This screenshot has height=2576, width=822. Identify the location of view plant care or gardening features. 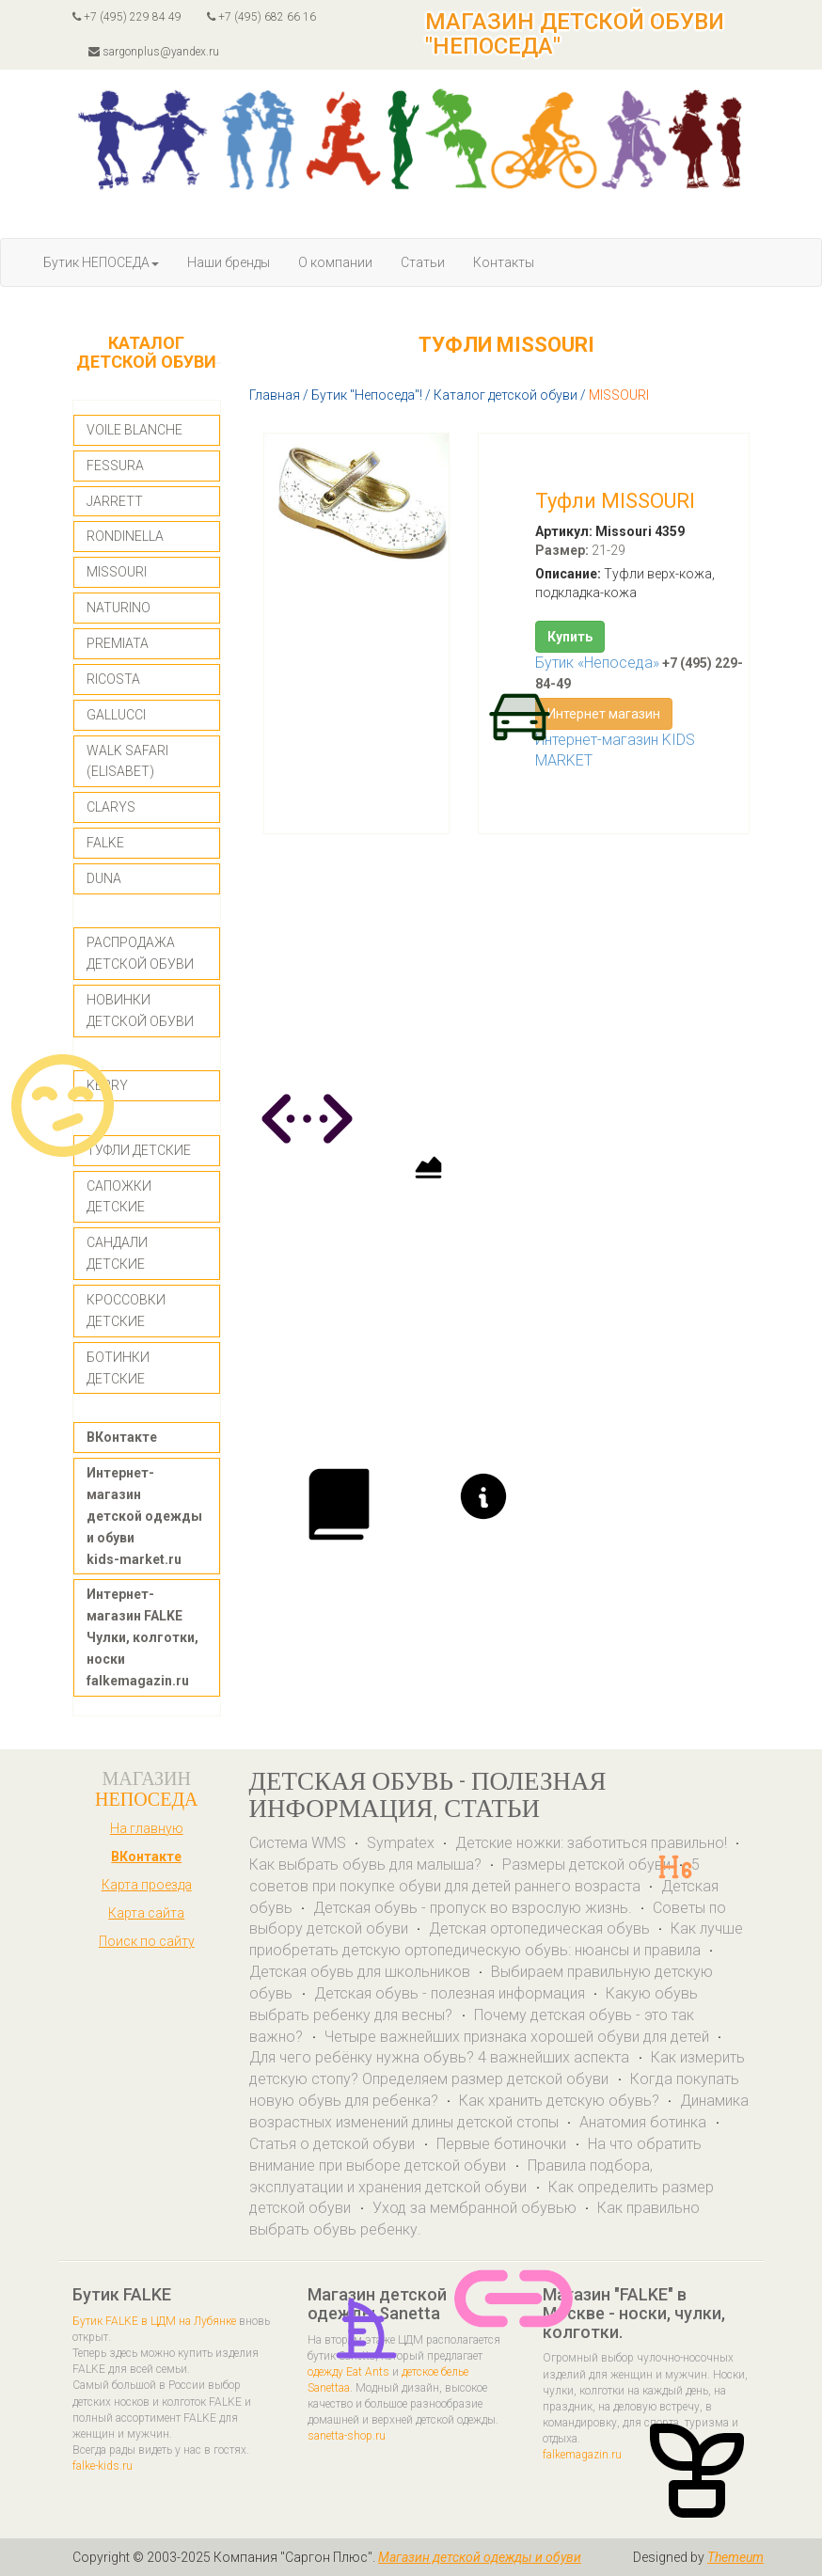
(697, 2471).